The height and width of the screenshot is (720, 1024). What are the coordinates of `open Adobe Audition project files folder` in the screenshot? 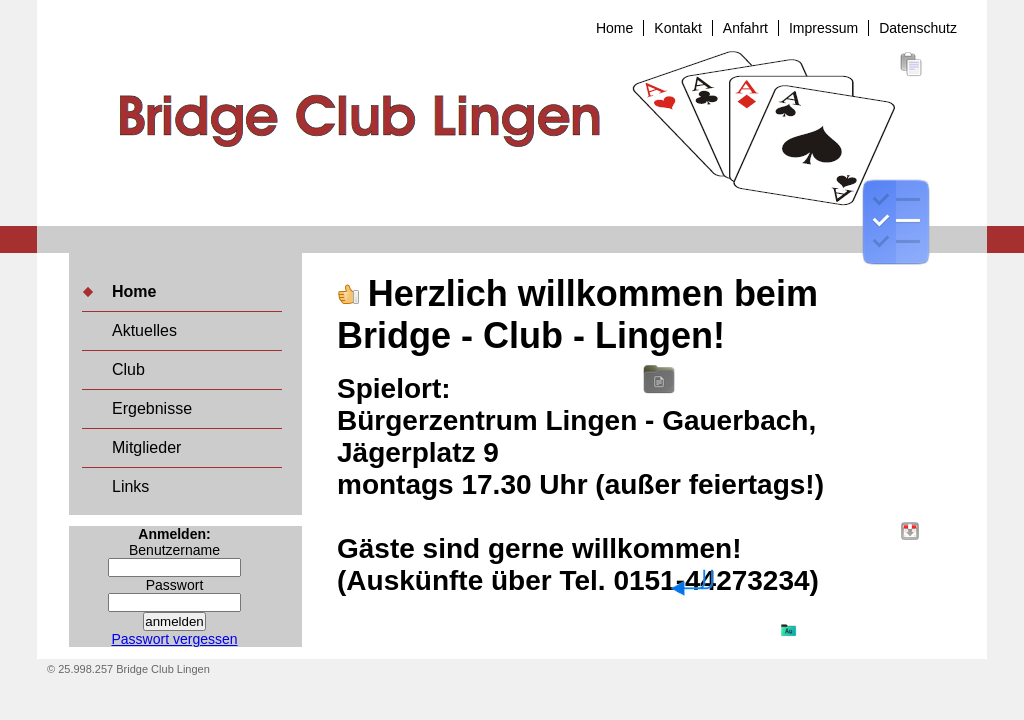 It's located at (788, 630).